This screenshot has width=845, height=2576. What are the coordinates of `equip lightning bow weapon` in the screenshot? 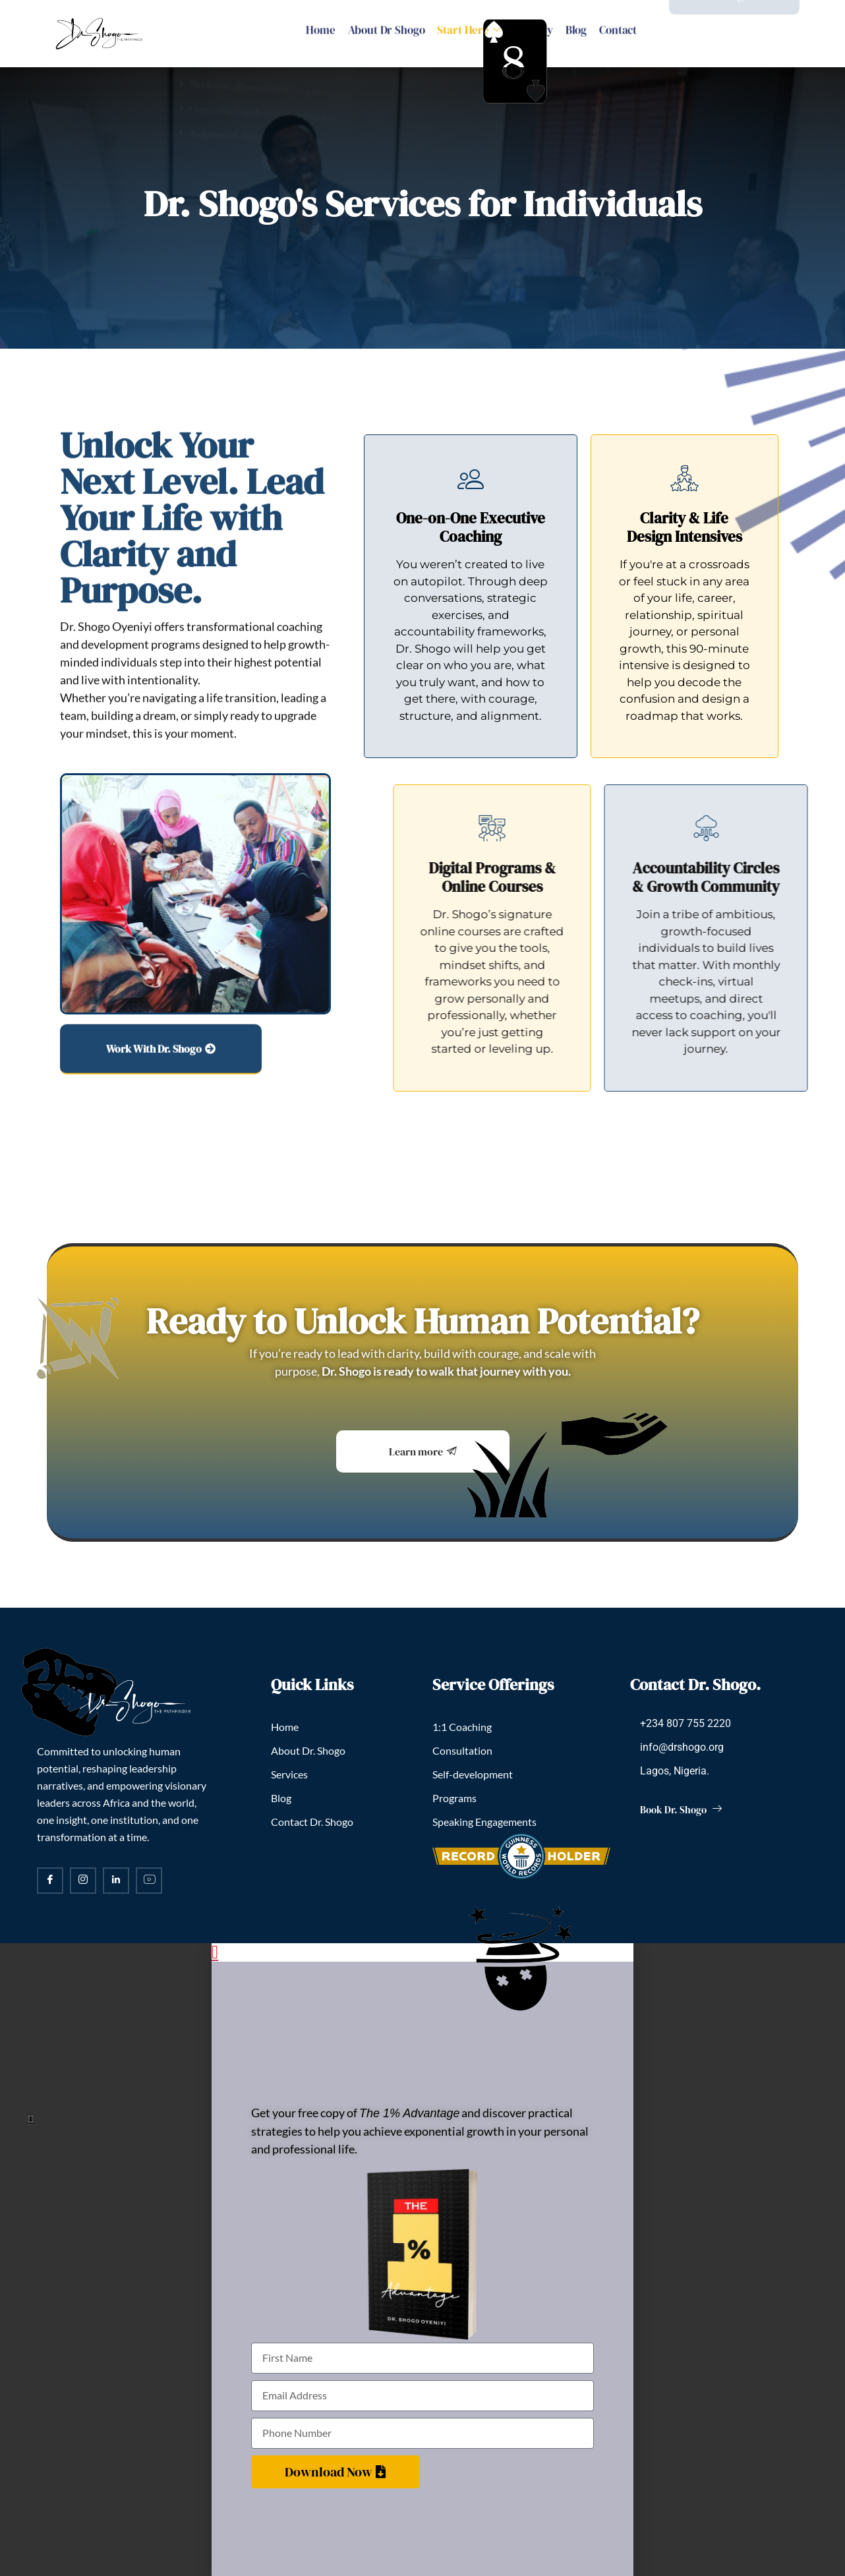 It's located at (78, 1338).